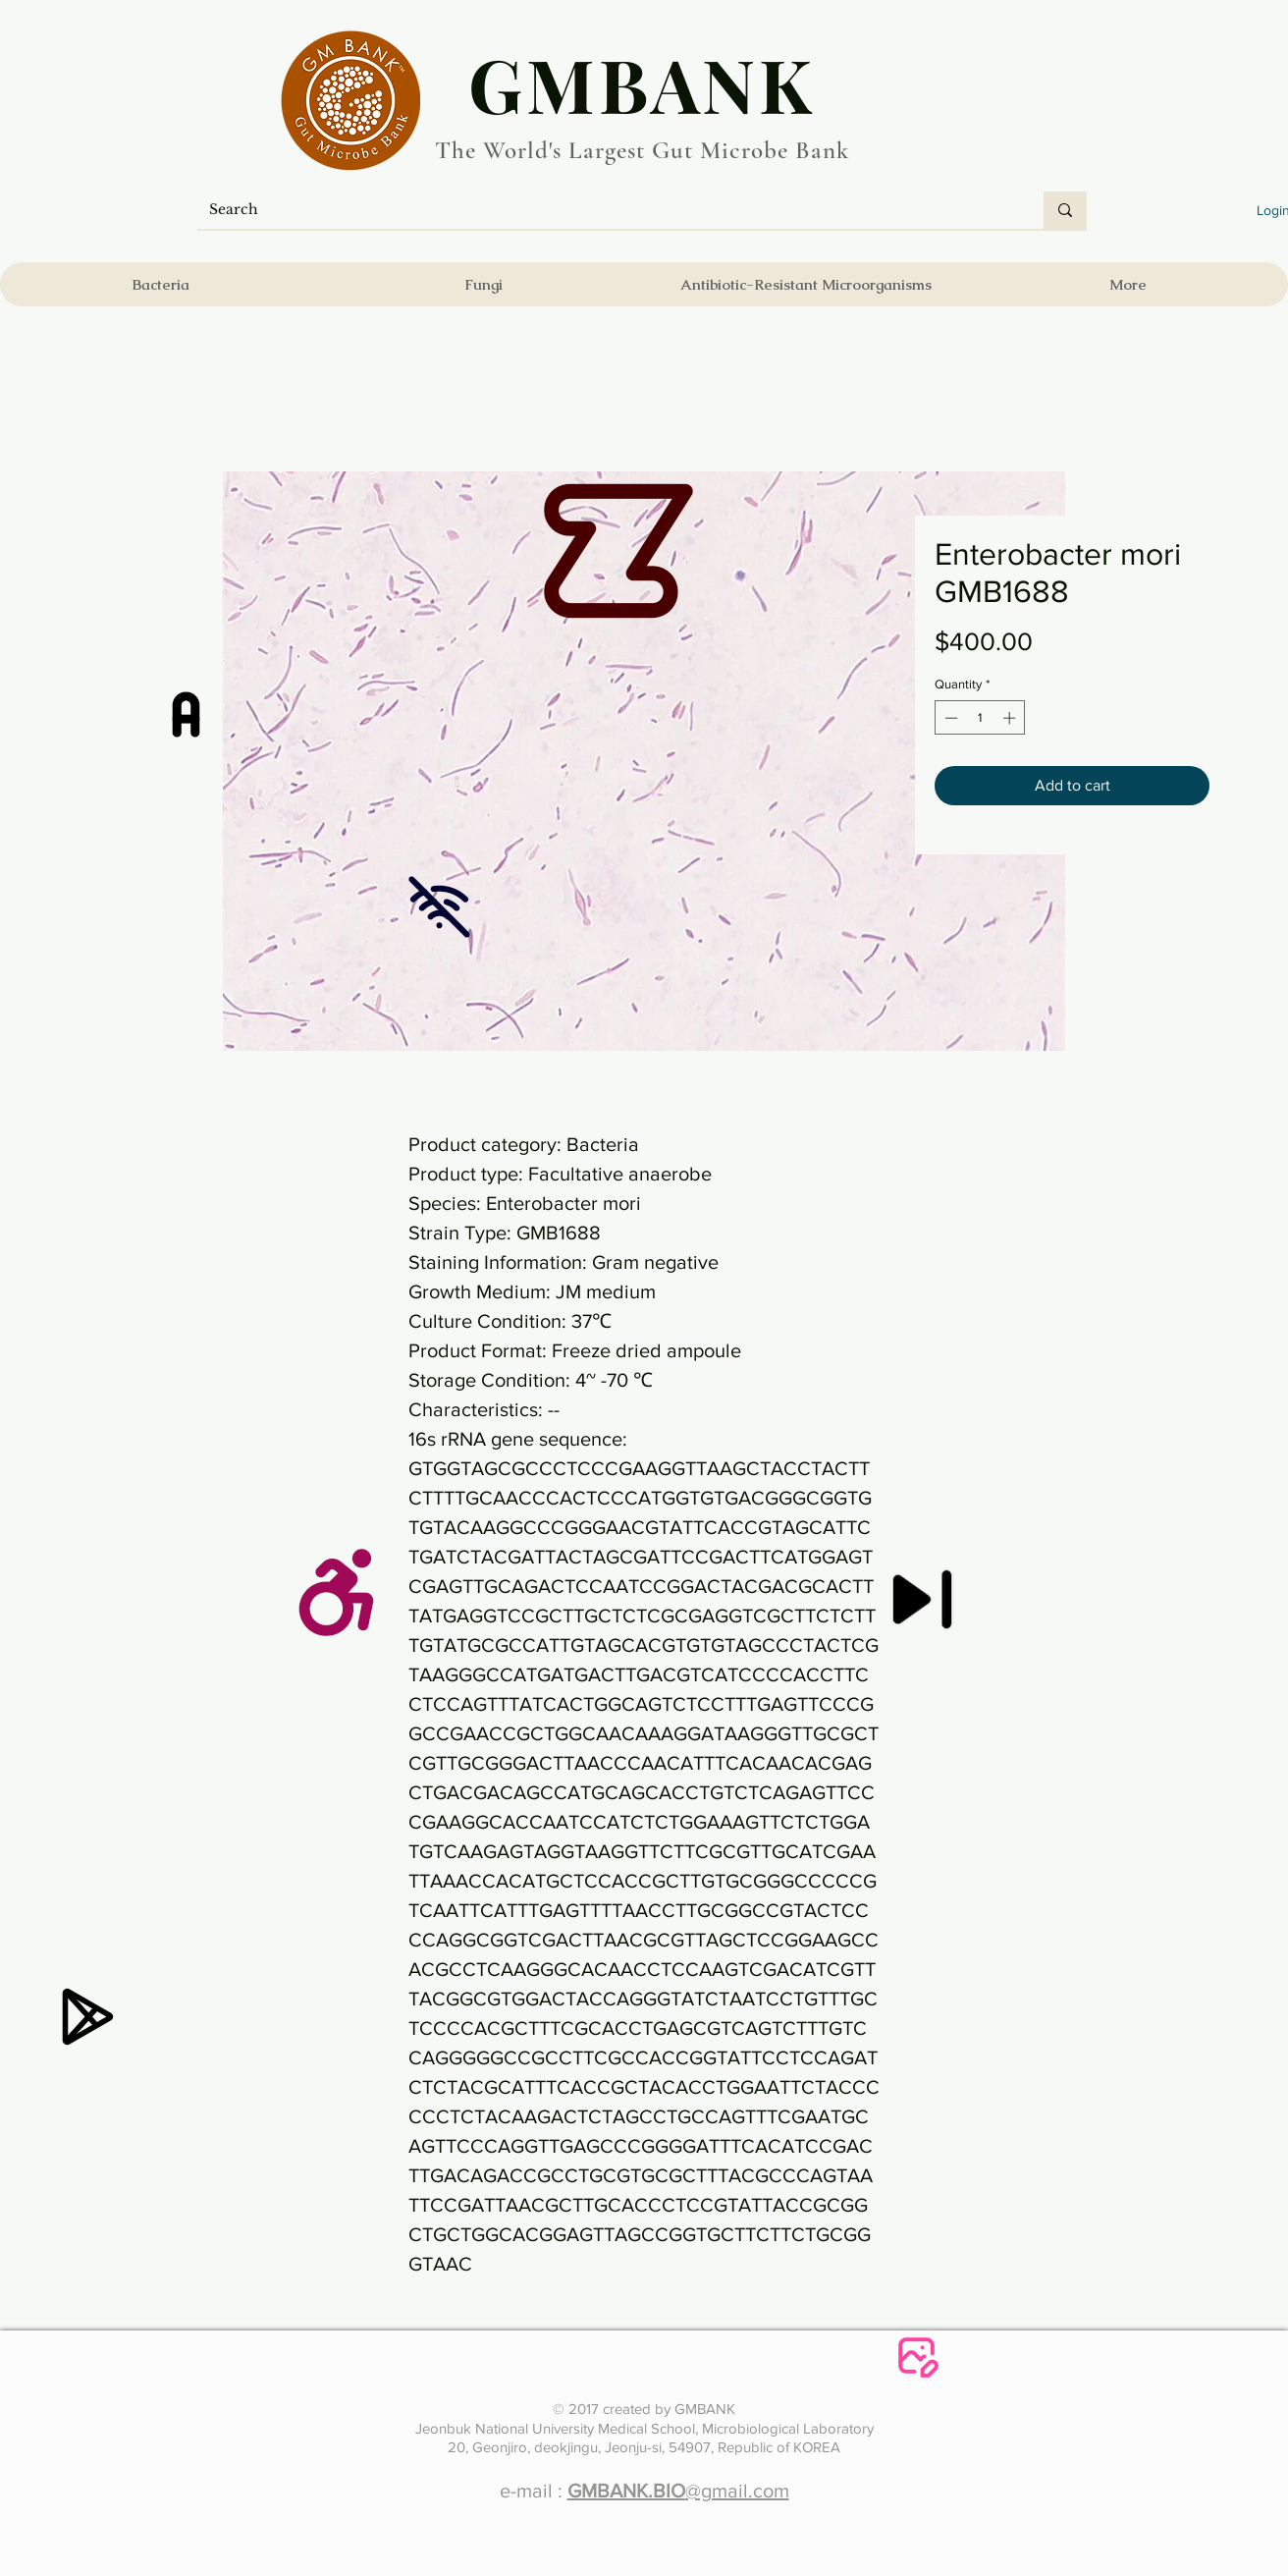  Describe the element at coordinates (618, 551) in the screenshot. I see `open zwift app` at that location.